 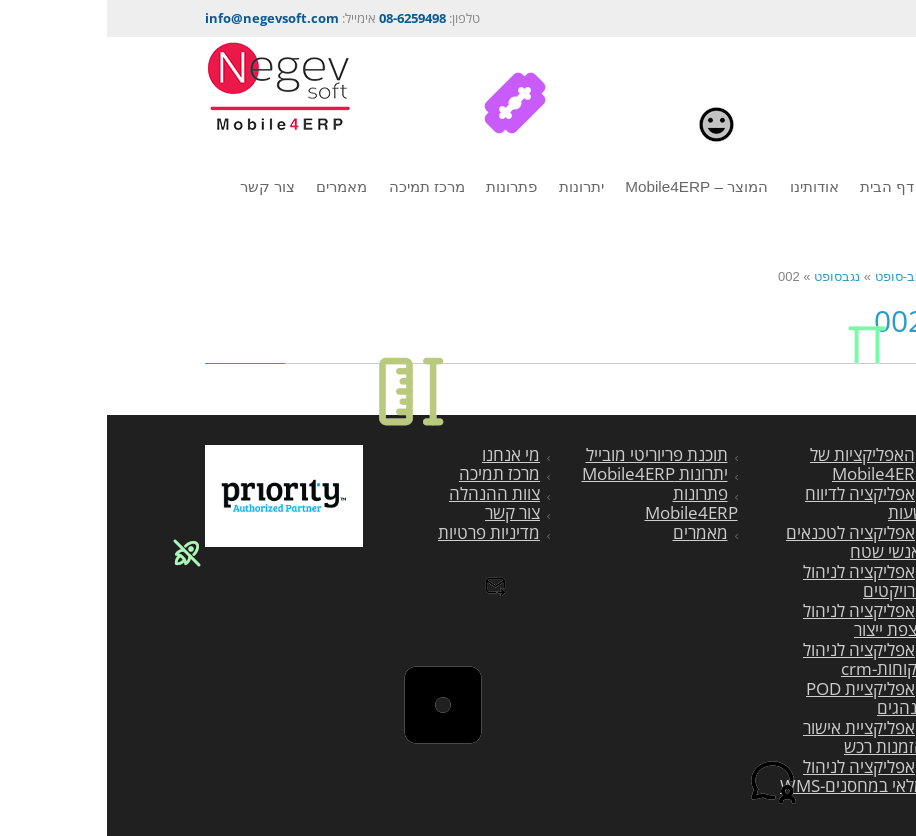 I want to click on tag people in a photo, so click(x=716, y=124).